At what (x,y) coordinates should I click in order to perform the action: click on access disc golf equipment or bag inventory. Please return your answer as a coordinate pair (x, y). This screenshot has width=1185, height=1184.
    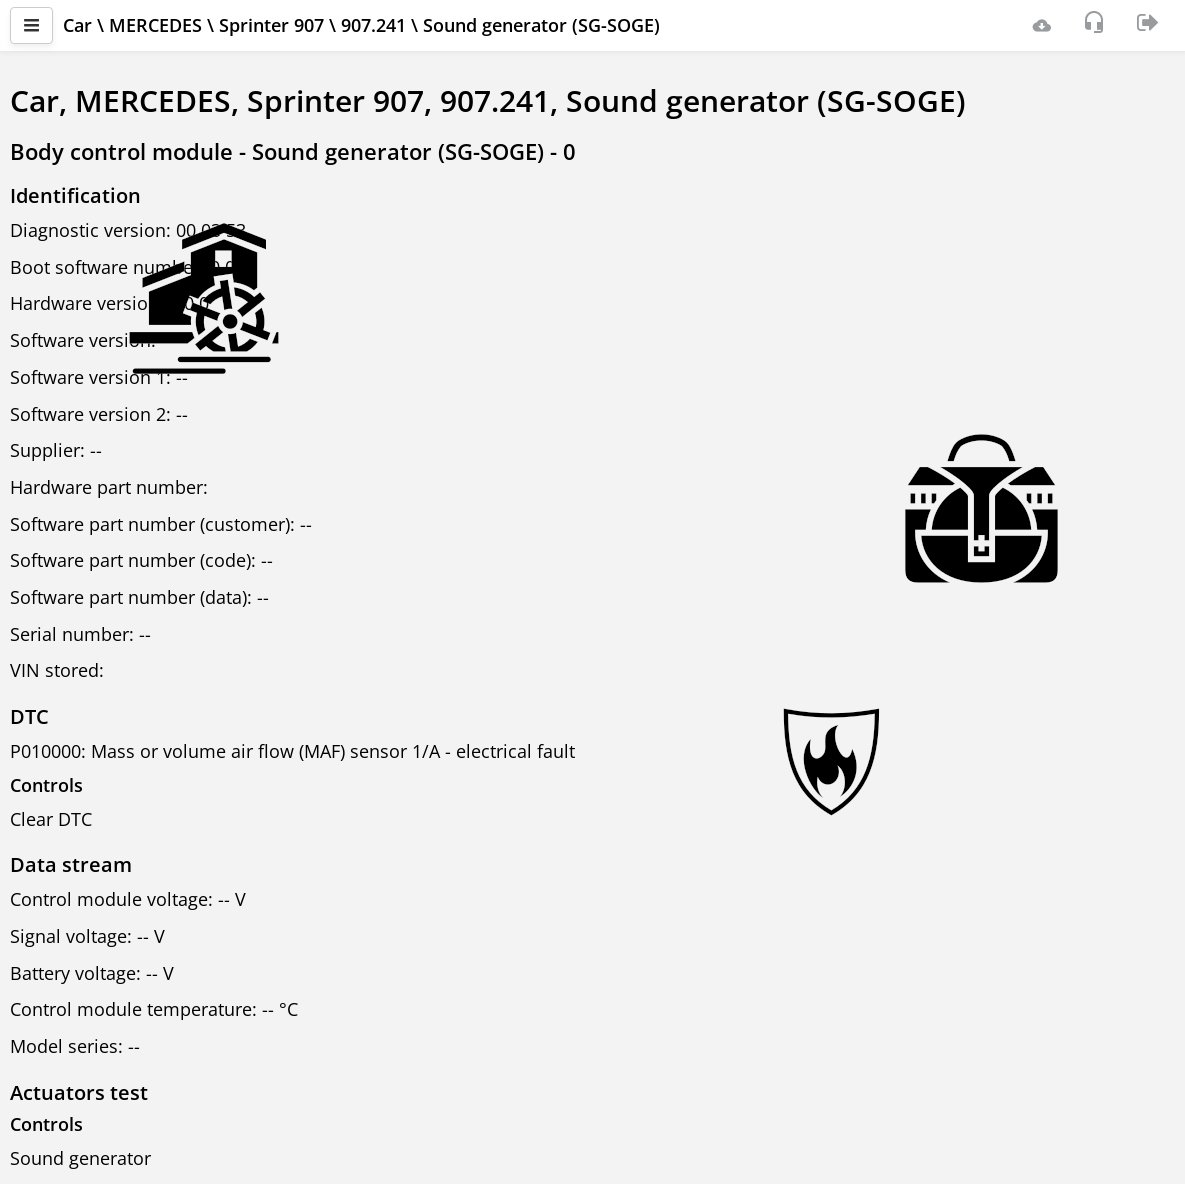
    Looking at the image, I should click on (981, 508).